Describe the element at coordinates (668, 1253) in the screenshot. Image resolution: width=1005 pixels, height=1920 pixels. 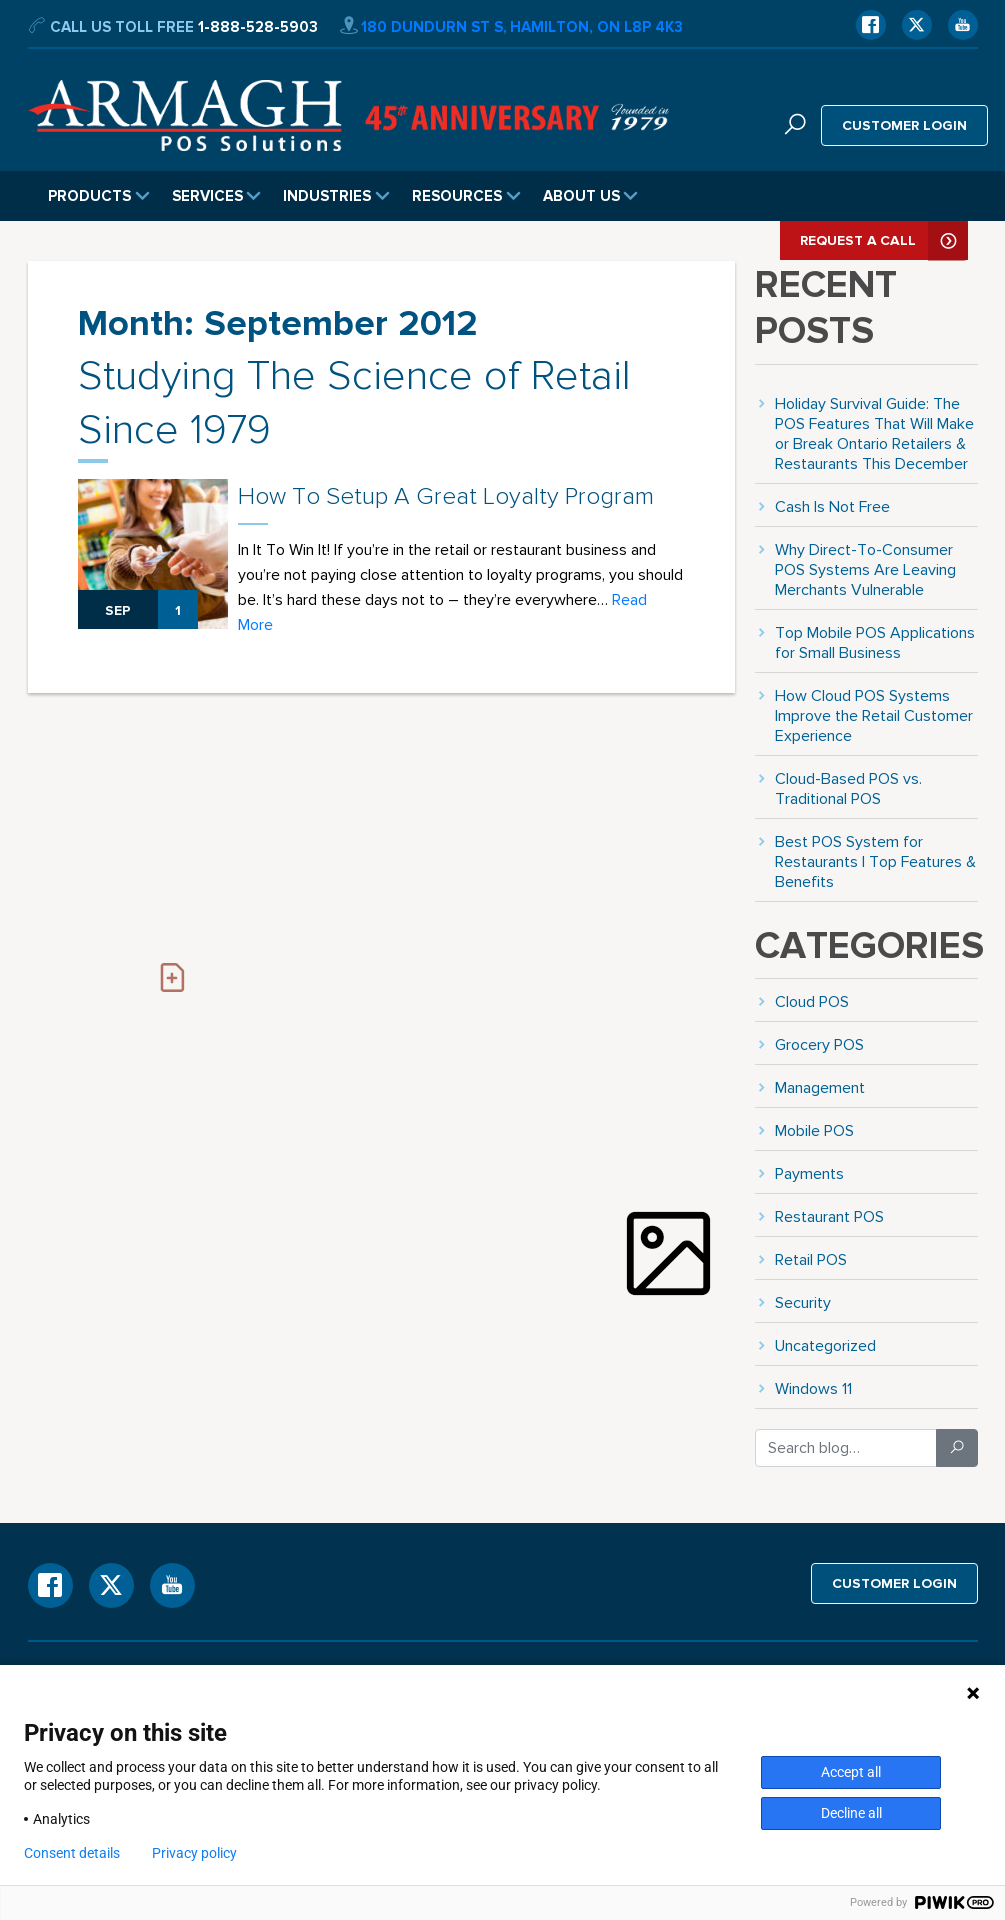
I see `add or upload an image` at that location.